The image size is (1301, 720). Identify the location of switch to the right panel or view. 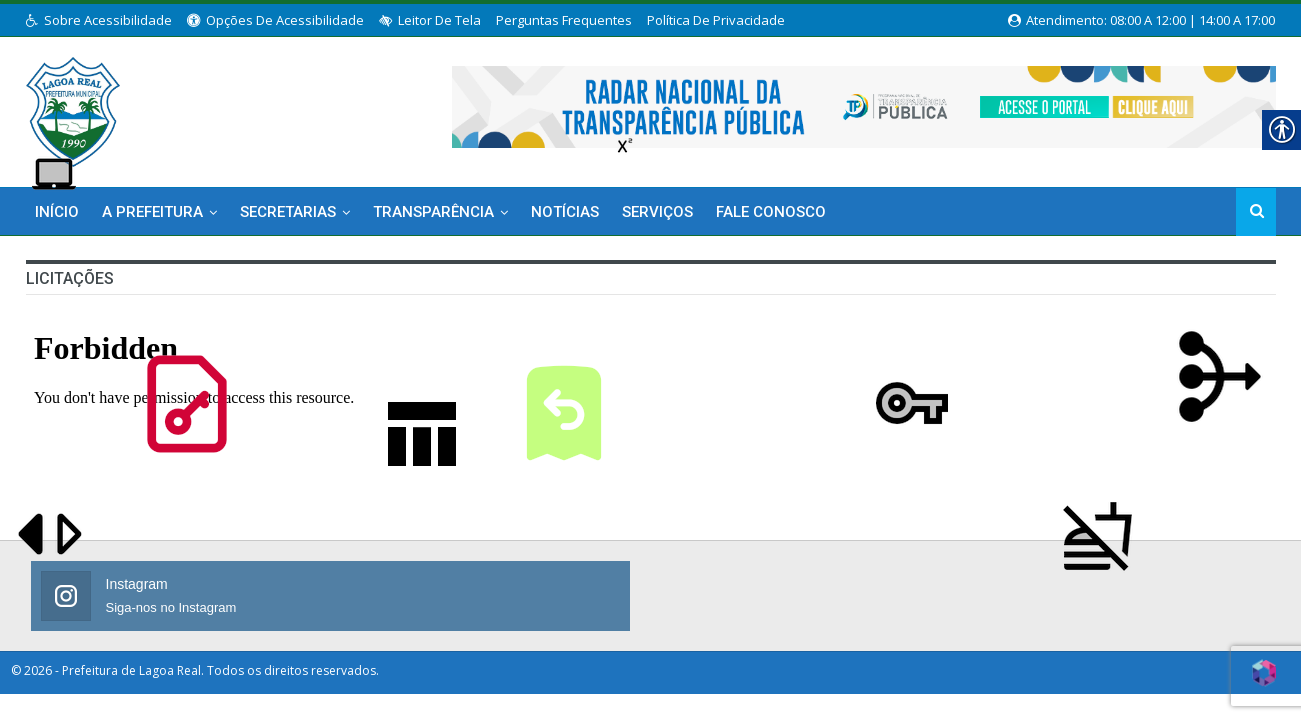
(50, 534).